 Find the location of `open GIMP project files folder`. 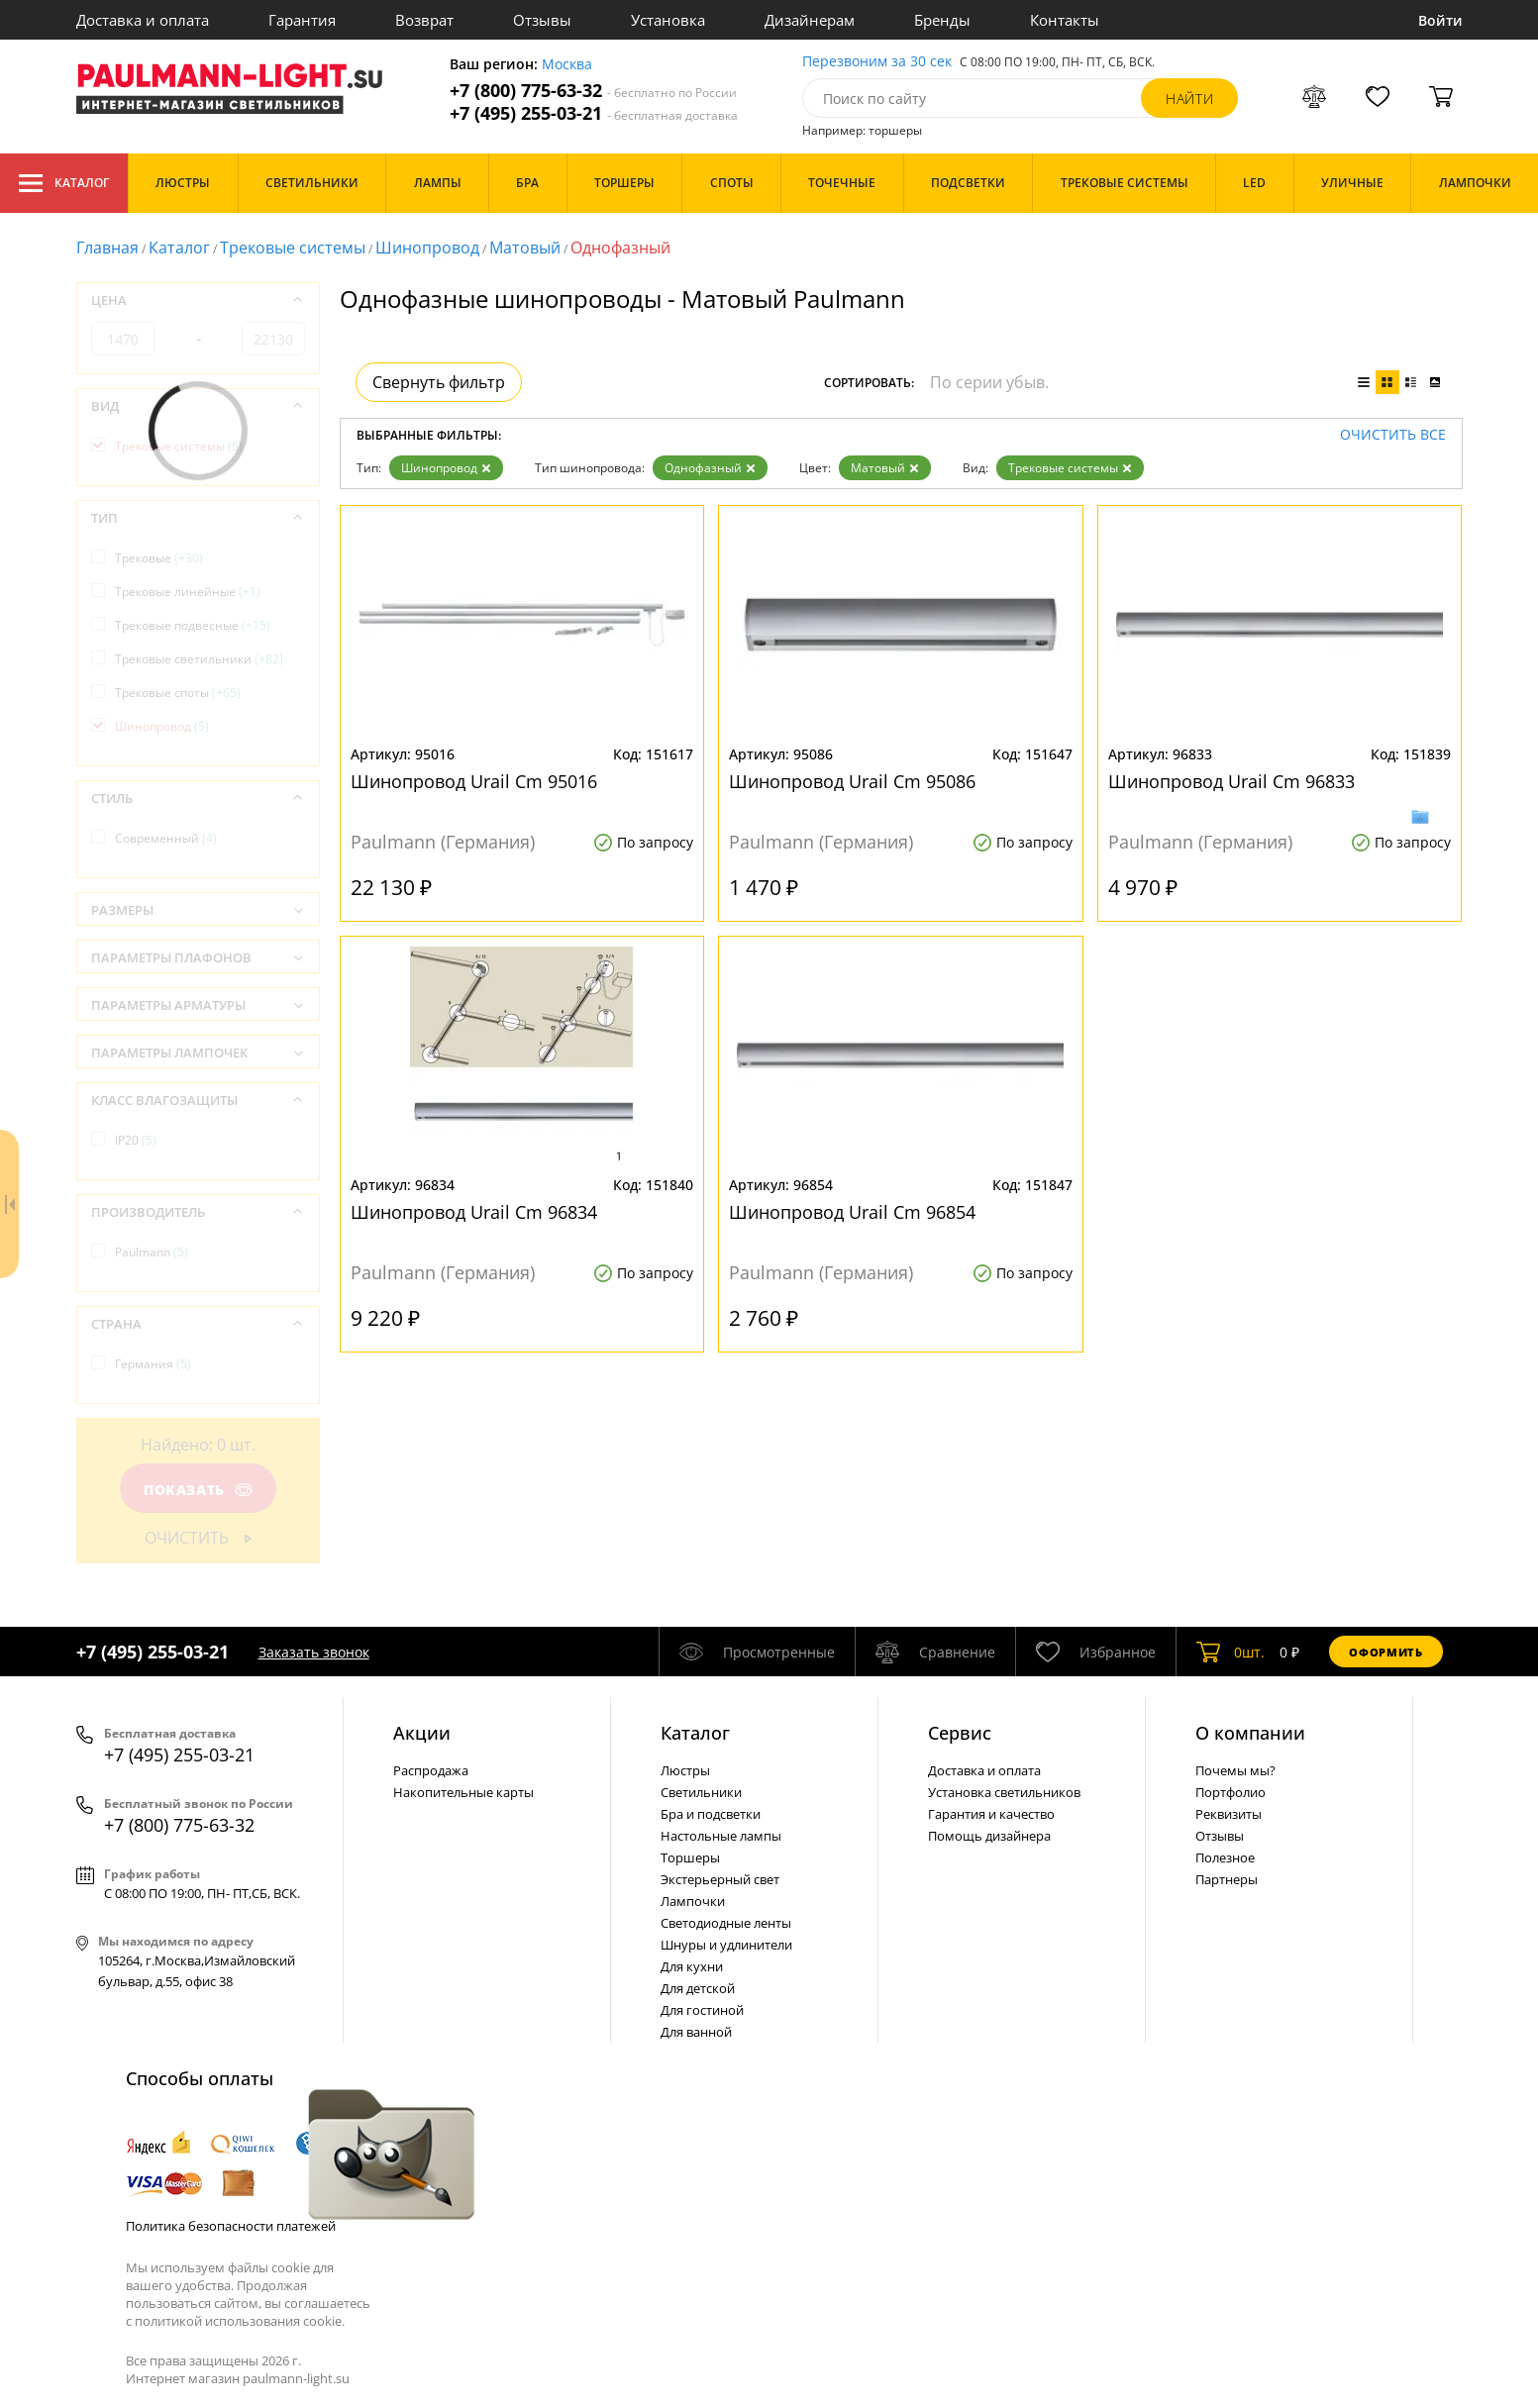

open GIMP project files folder is located at coordinates (390, 2158).